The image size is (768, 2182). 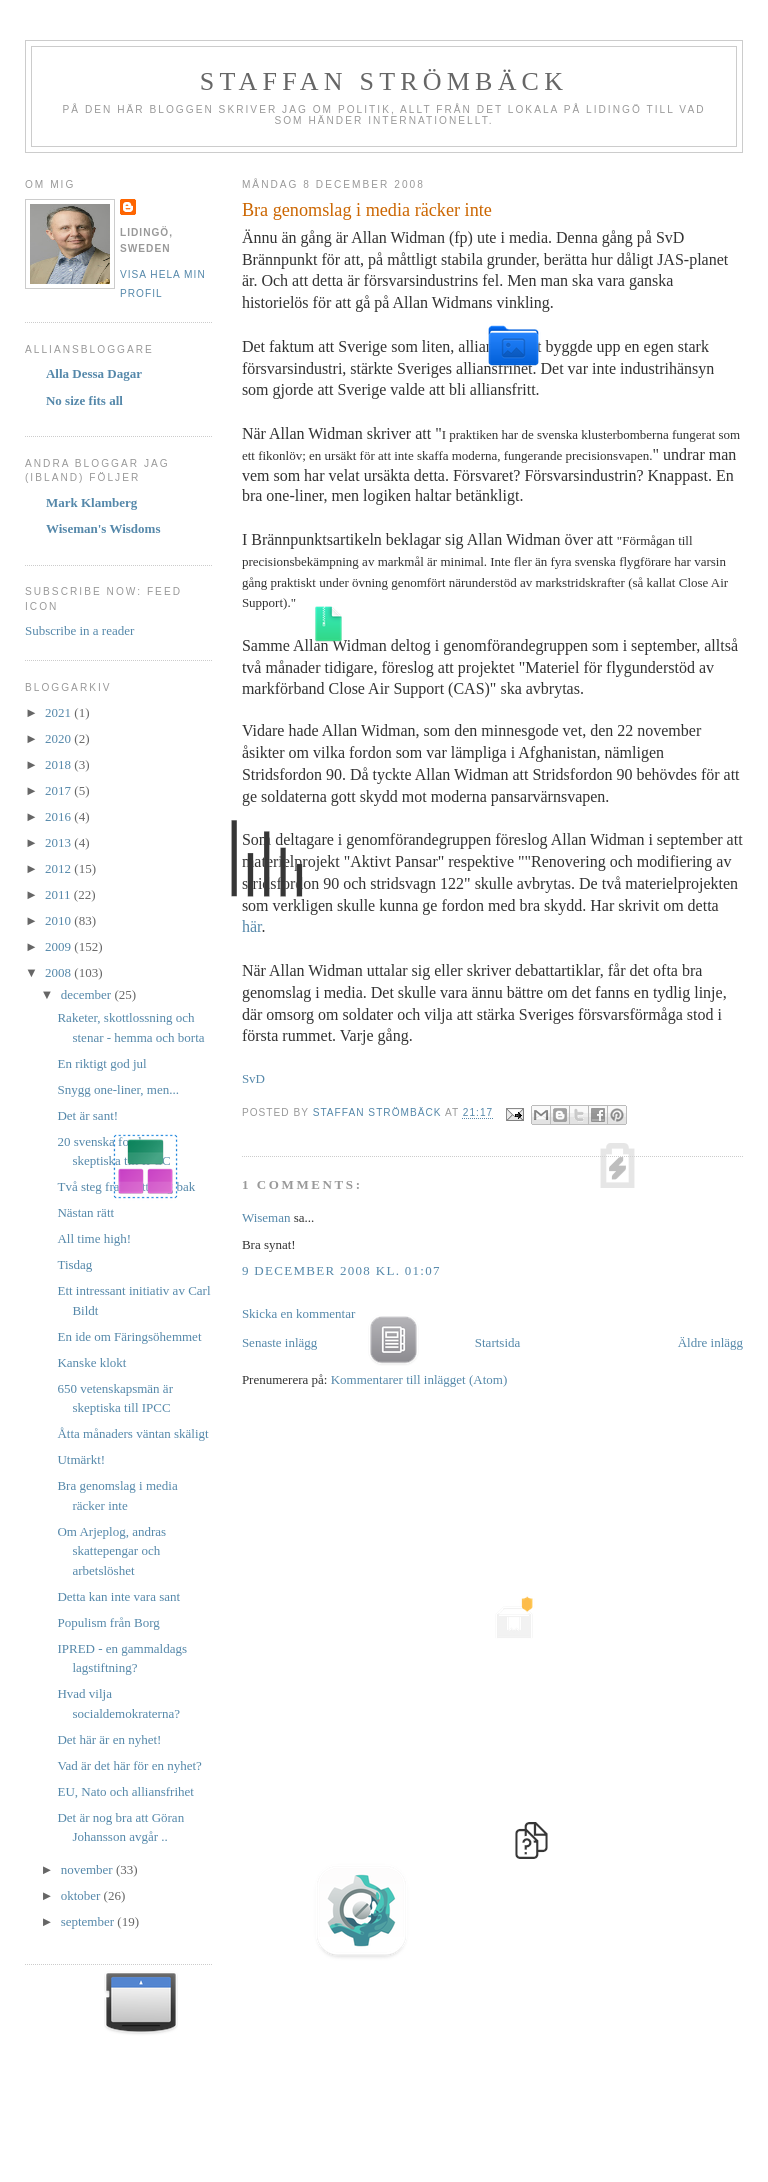 I want to click on access frequently asked questions, so click(x=531, y=1840).